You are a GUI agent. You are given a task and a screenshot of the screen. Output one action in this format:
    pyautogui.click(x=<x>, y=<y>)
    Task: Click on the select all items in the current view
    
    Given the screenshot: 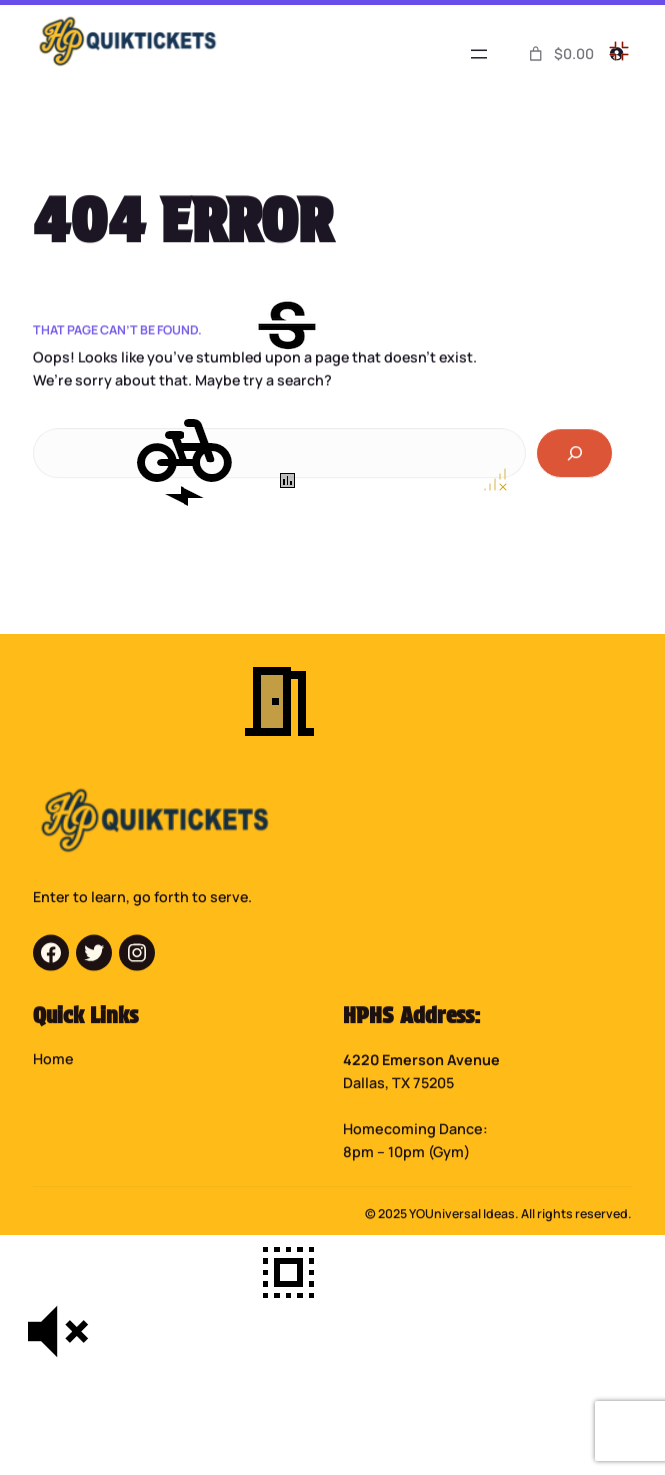 What is the action you would take?
    pyautogui.click(x=288, y=1272)
    